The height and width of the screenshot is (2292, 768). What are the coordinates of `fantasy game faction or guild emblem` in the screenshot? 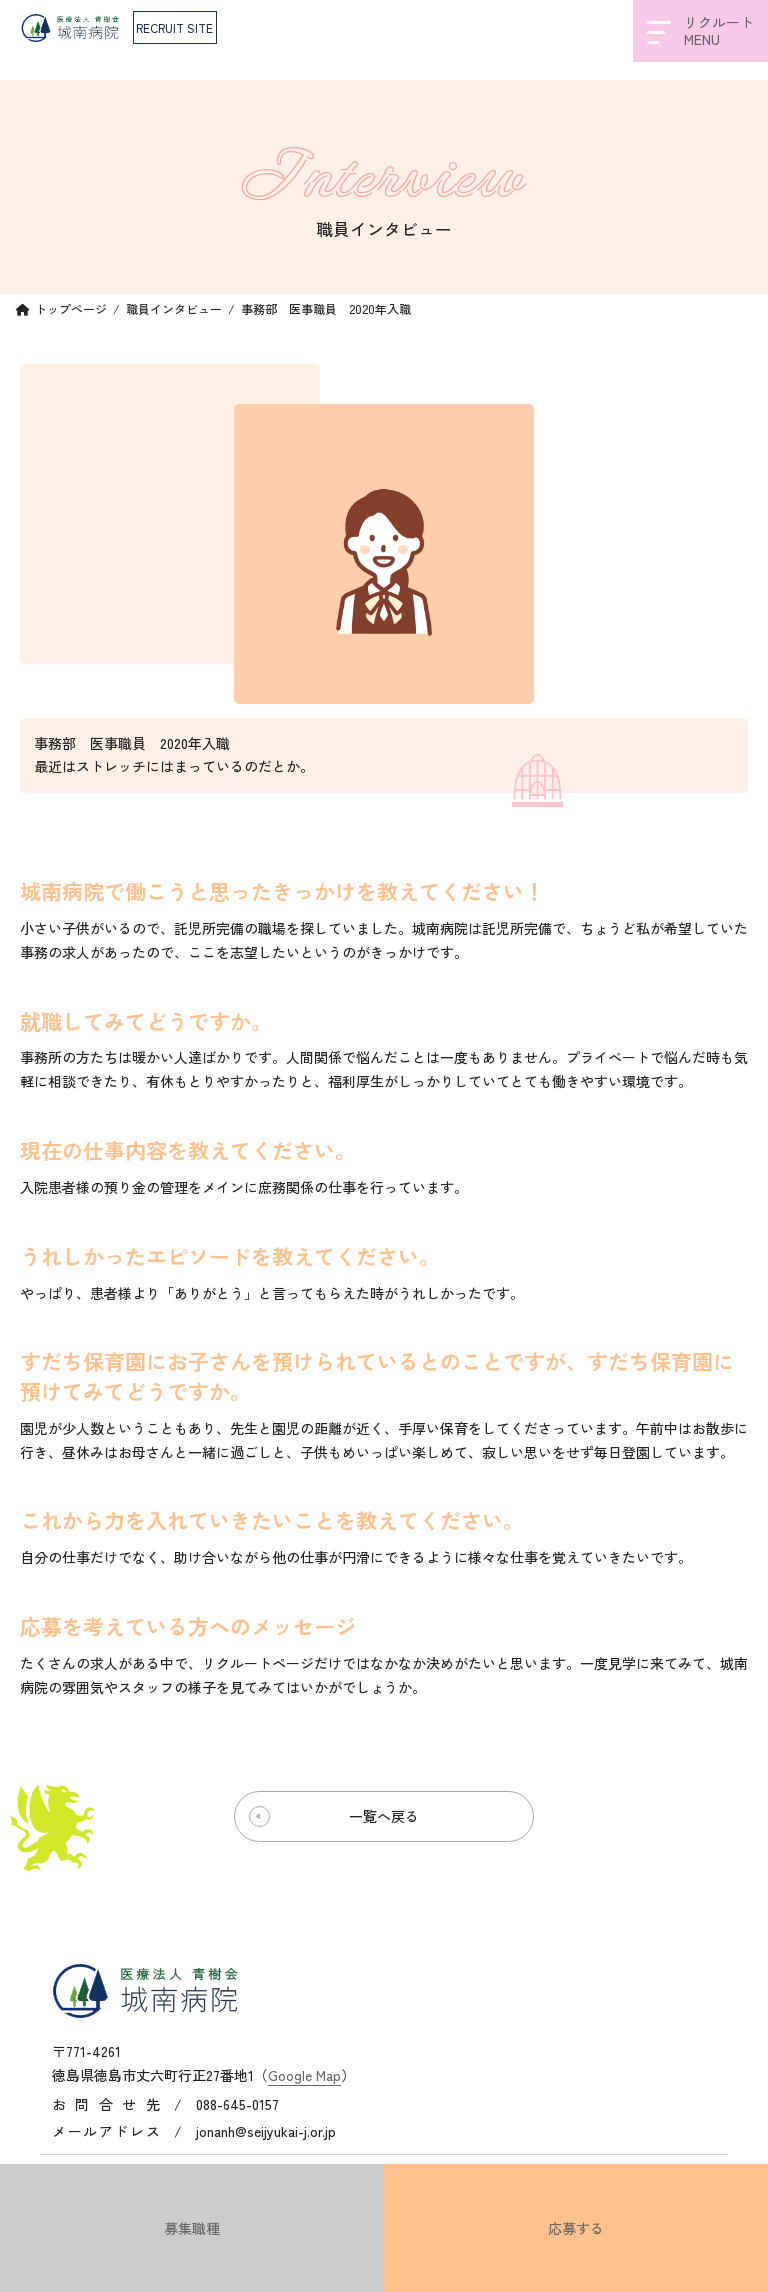 It's located at (52, 1827).